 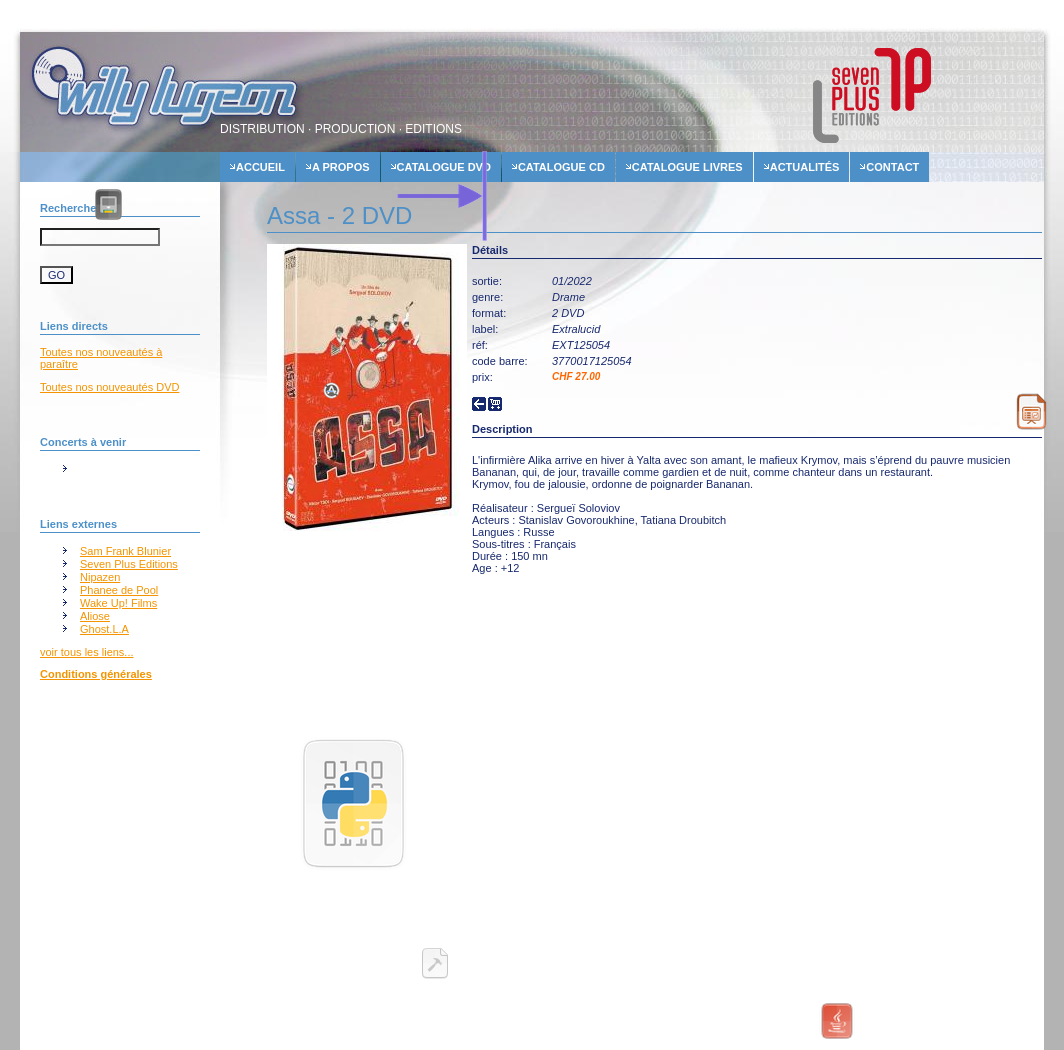 I want to click on open a presentation template file, so click(x=1031, y=411).